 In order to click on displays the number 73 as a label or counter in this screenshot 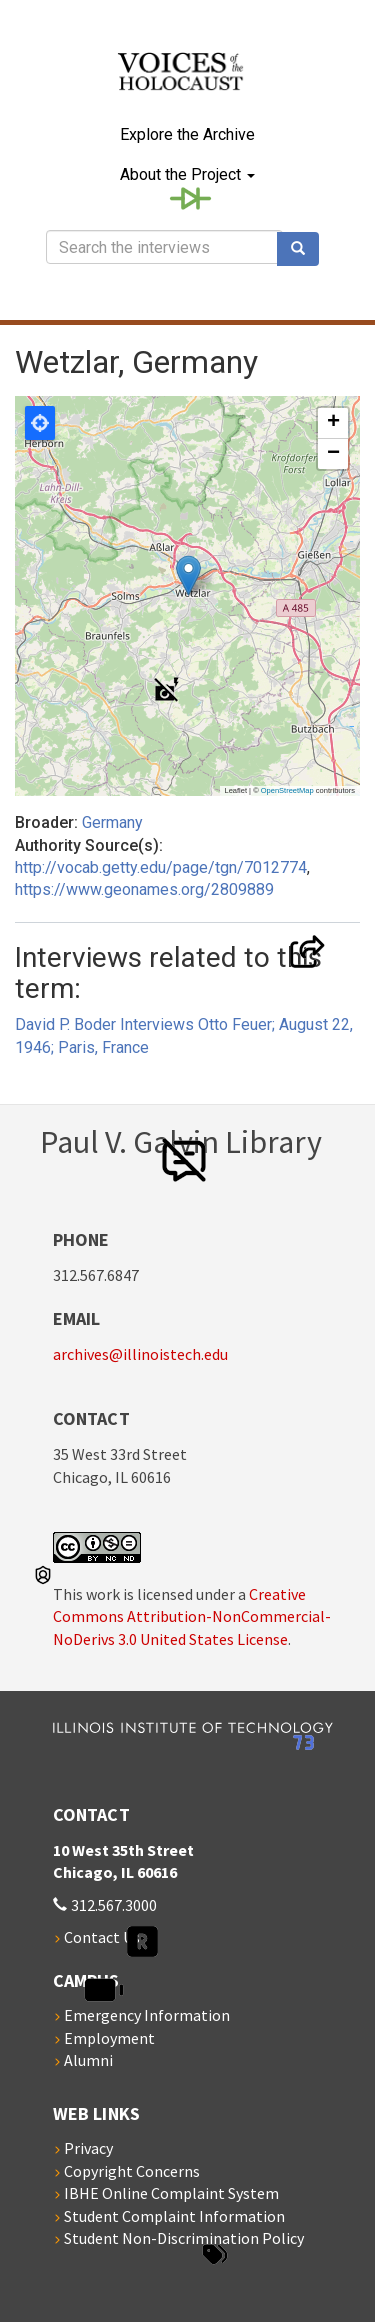, I will do `click(303, 1742)`.